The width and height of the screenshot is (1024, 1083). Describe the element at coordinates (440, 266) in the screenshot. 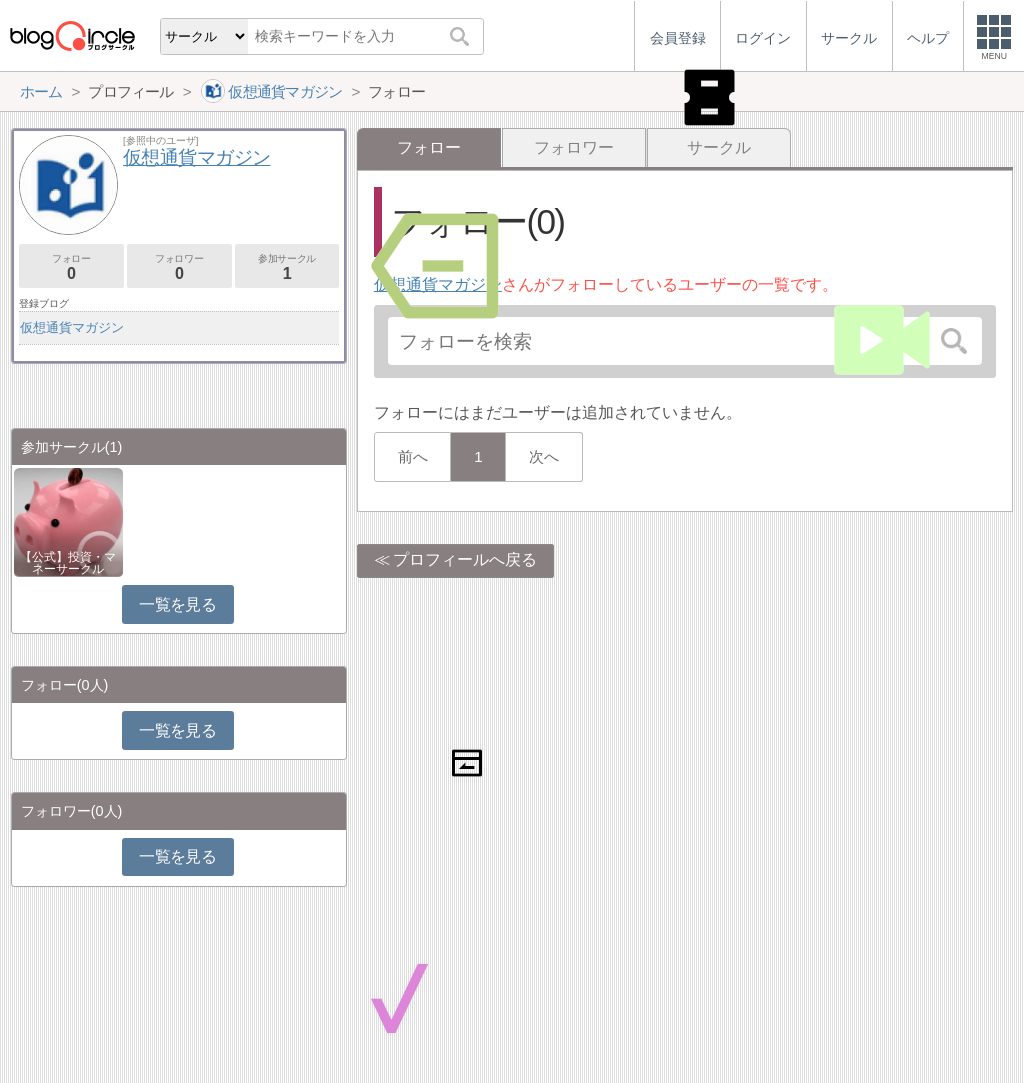

I see `delete previous character or input` at that location.